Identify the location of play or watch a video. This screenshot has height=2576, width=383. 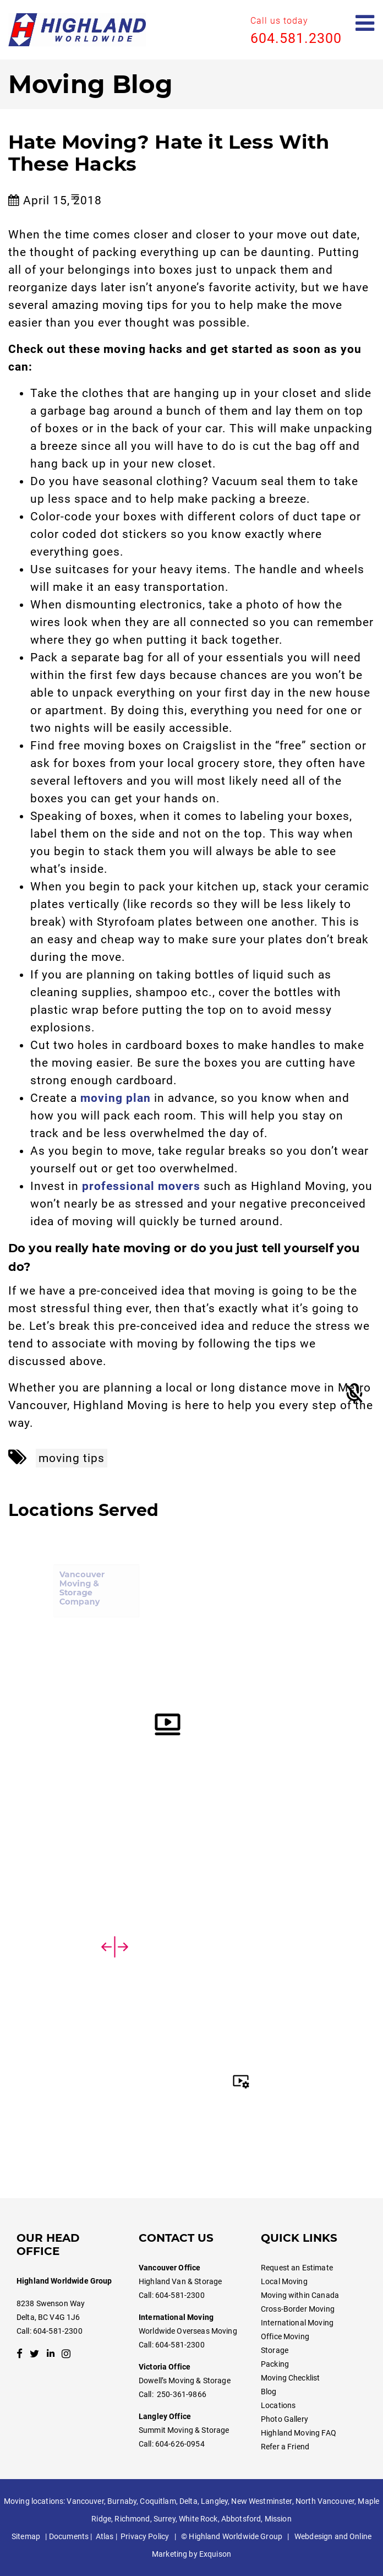
(167, 1724).